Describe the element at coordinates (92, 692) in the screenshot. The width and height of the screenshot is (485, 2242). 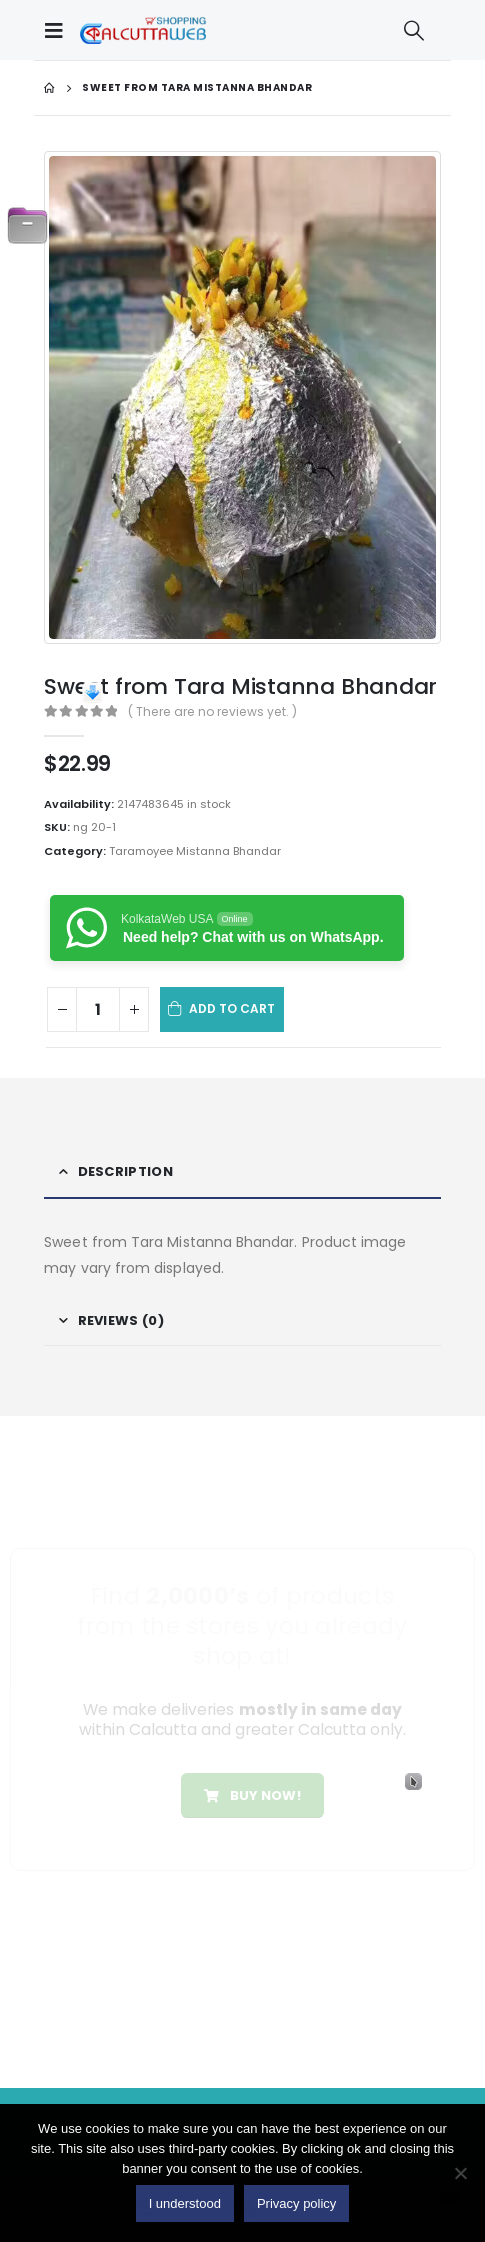
I see `open ktorrent to manage torrent downloads` at that location.